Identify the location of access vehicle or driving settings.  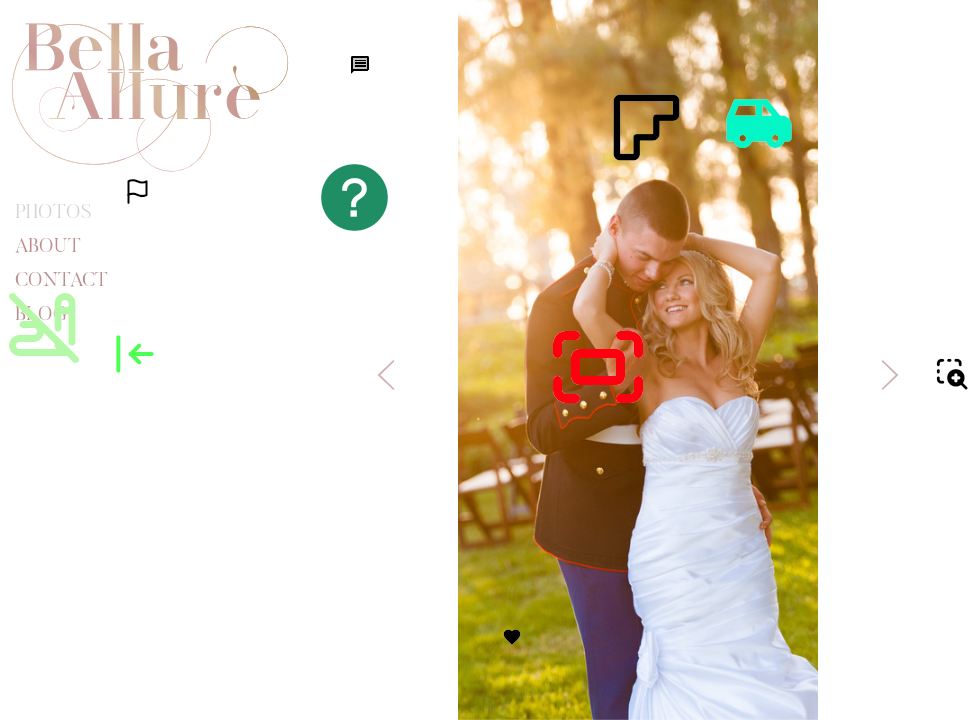
(759, 122).